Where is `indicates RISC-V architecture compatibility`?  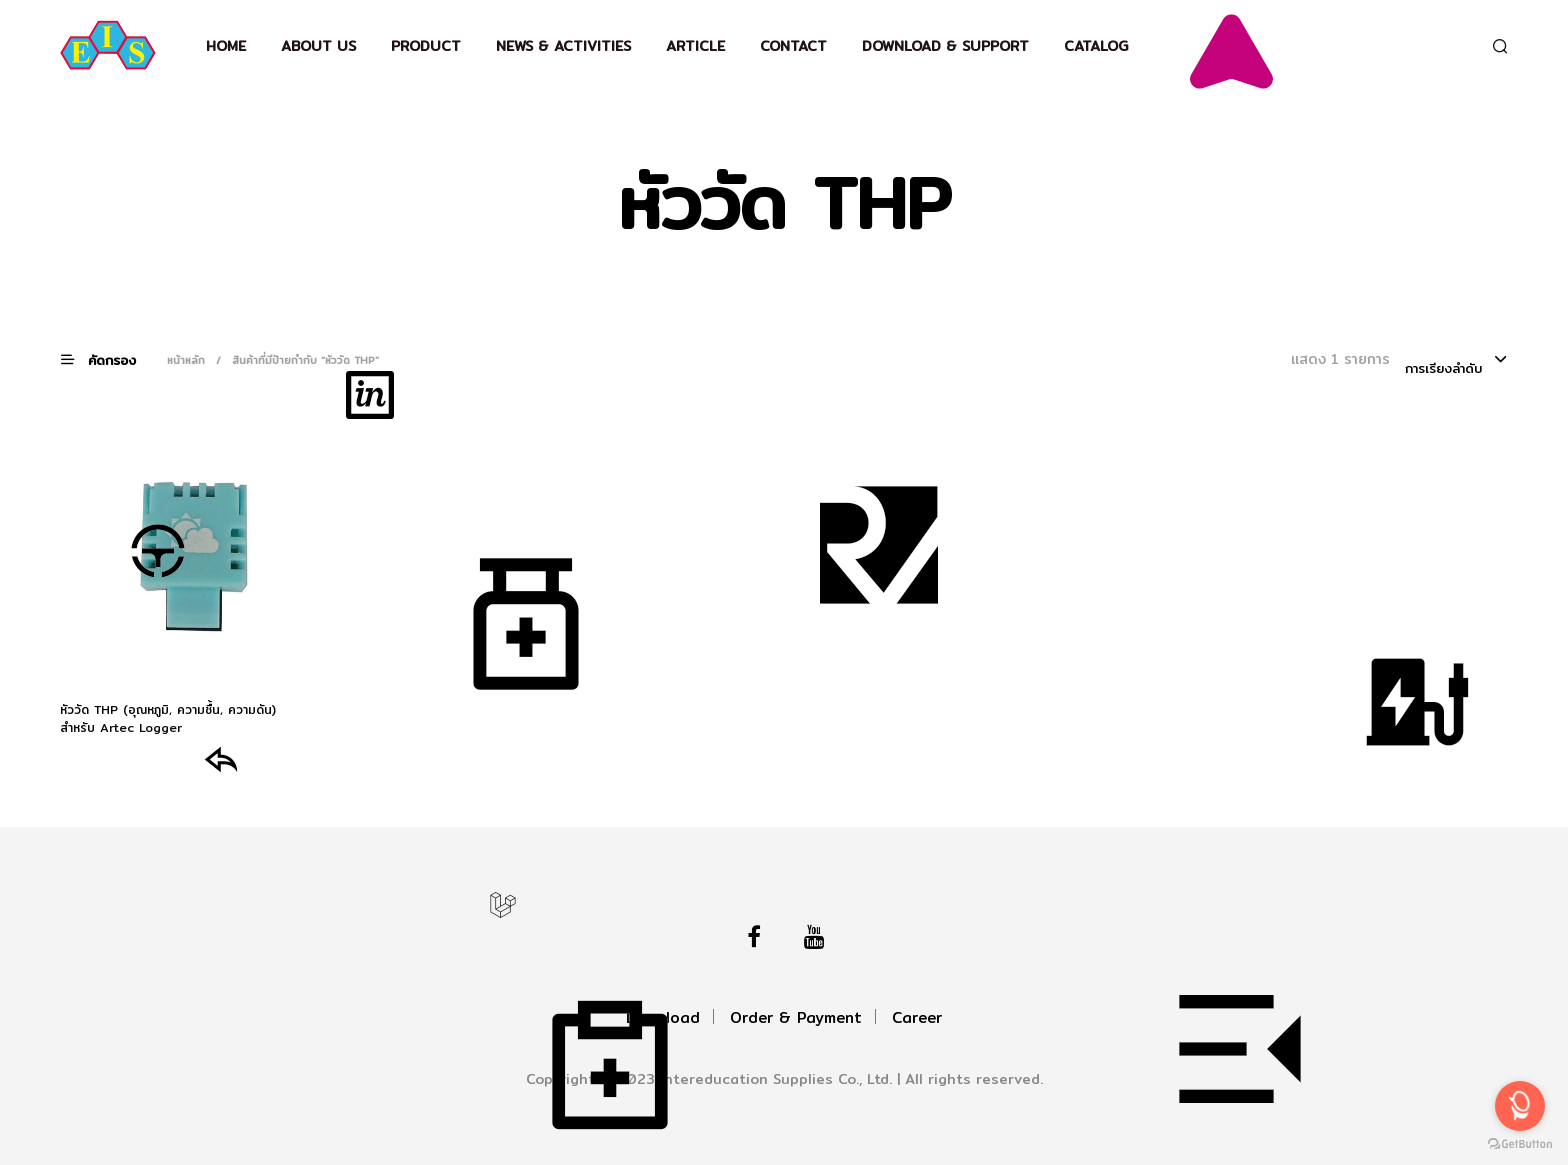 indicates RISC-V architecture compatibility is located at coordinates (879, 545).